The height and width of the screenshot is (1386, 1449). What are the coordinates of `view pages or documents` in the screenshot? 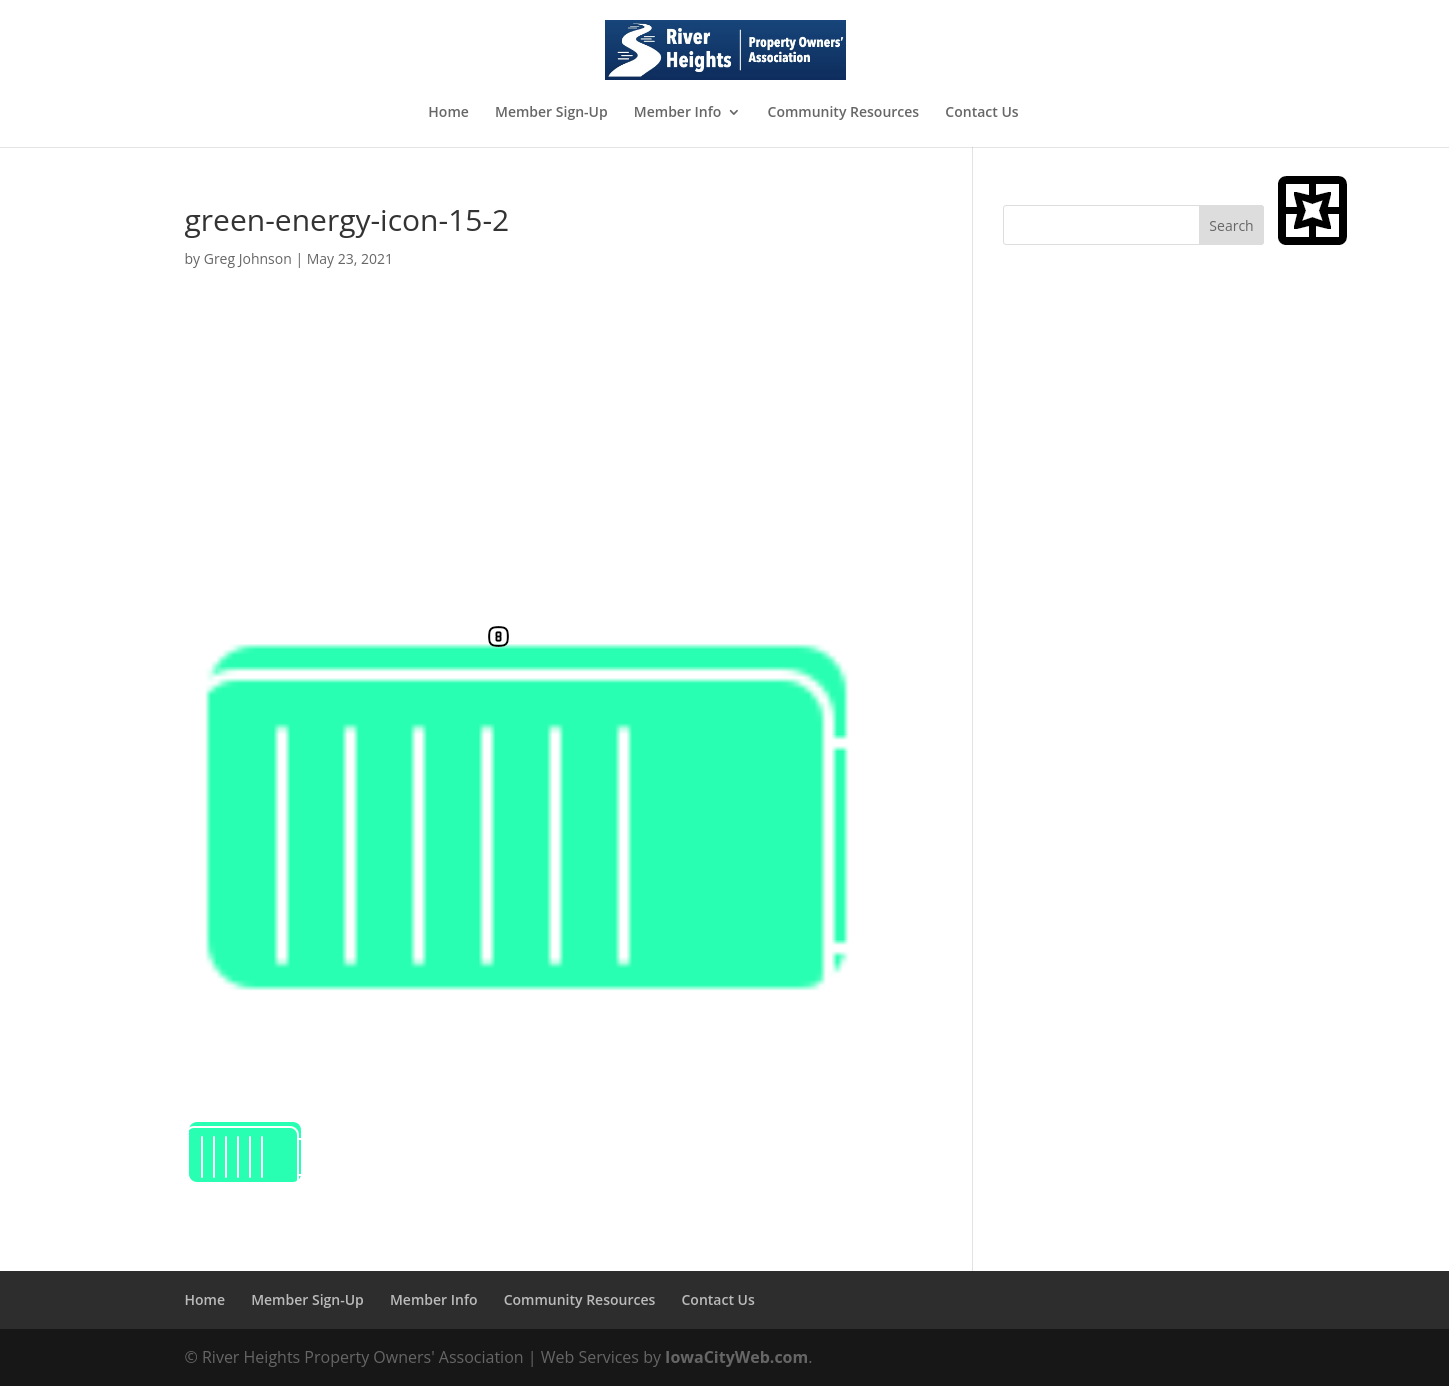 It's located at (1312, 210).